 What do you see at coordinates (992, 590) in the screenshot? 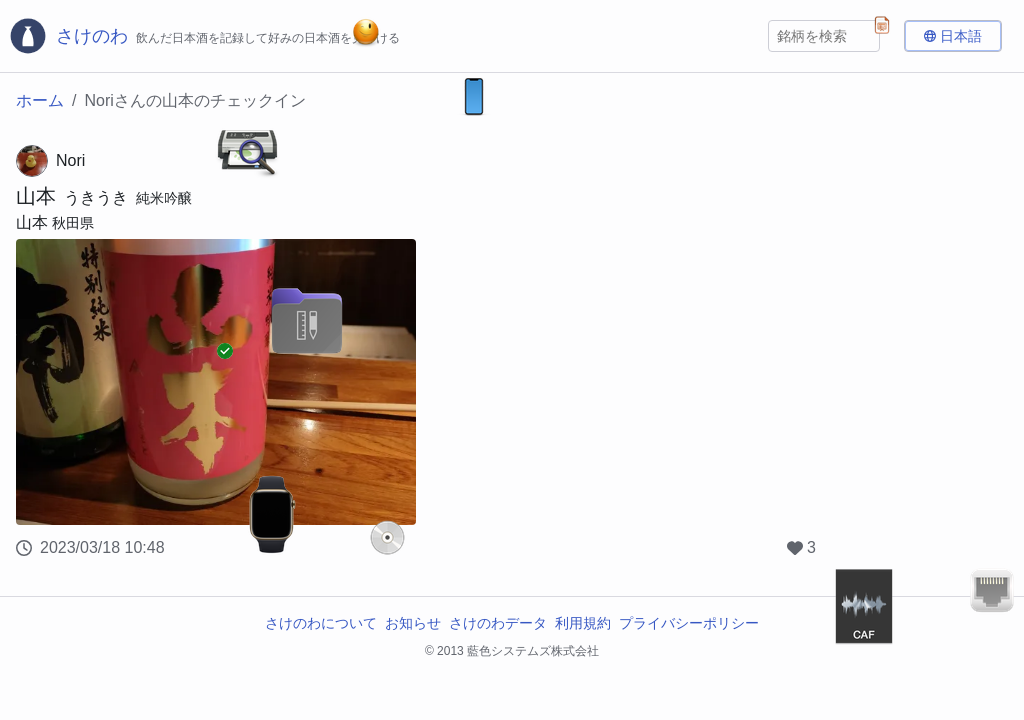
I see `configure audio video bridging network settings` at bounding box center [992, 590].